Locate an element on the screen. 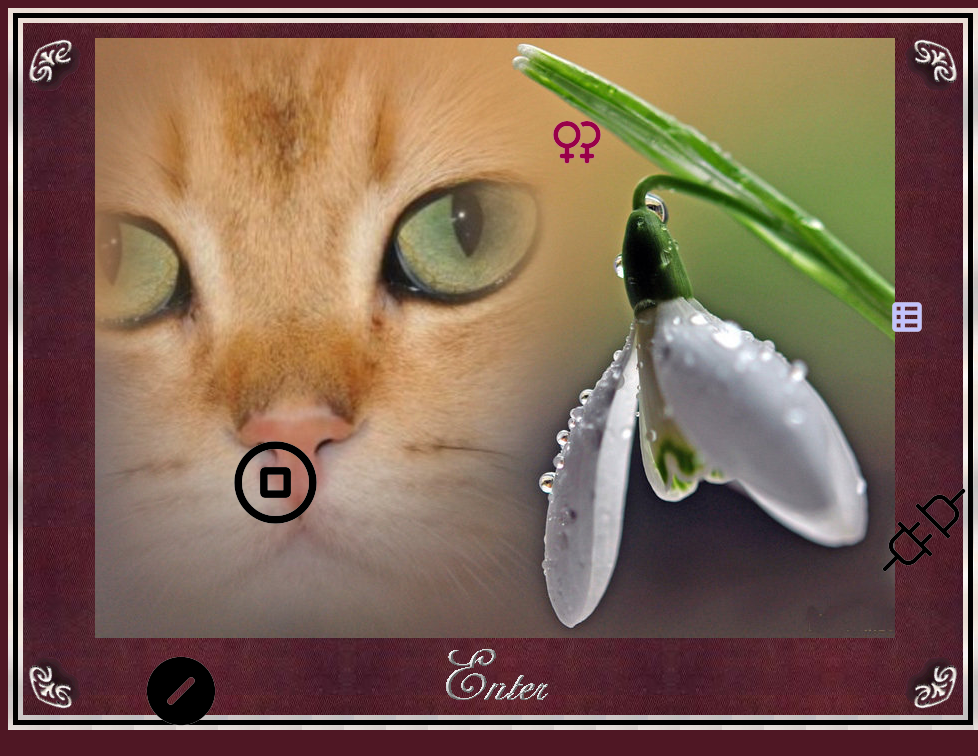 The image size is (978, 756). indicates female/female relationship or partnership is located at coordinates (577, 141).